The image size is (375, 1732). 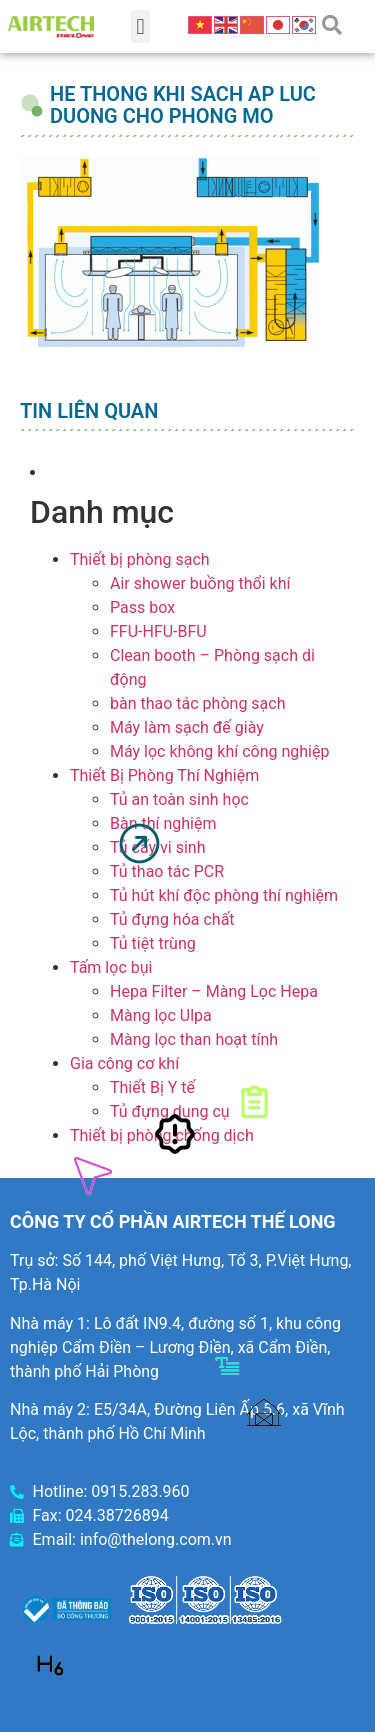 What do you see at coordinates (227, 1366) in the screenshot?
I see `read articles from the new york times` at bounding box center [227, 1366].